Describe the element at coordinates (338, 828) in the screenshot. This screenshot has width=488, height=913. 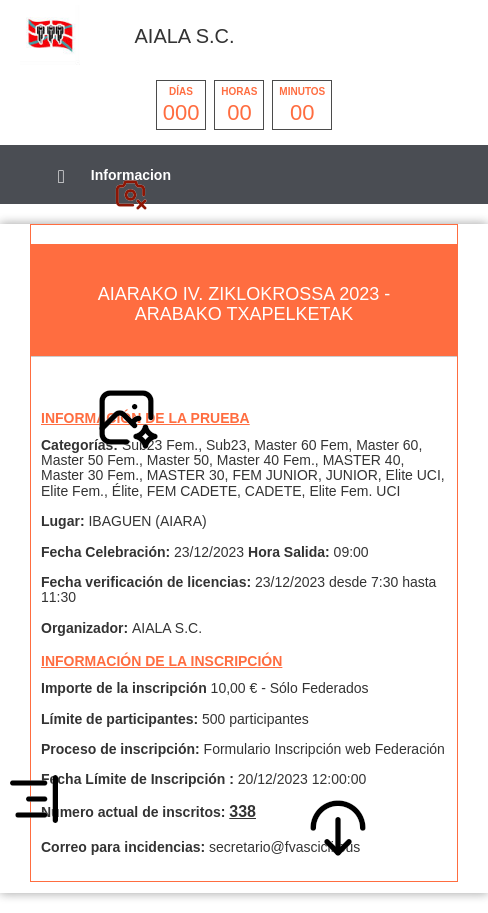
I see `download or save content from the cloud` at that location.